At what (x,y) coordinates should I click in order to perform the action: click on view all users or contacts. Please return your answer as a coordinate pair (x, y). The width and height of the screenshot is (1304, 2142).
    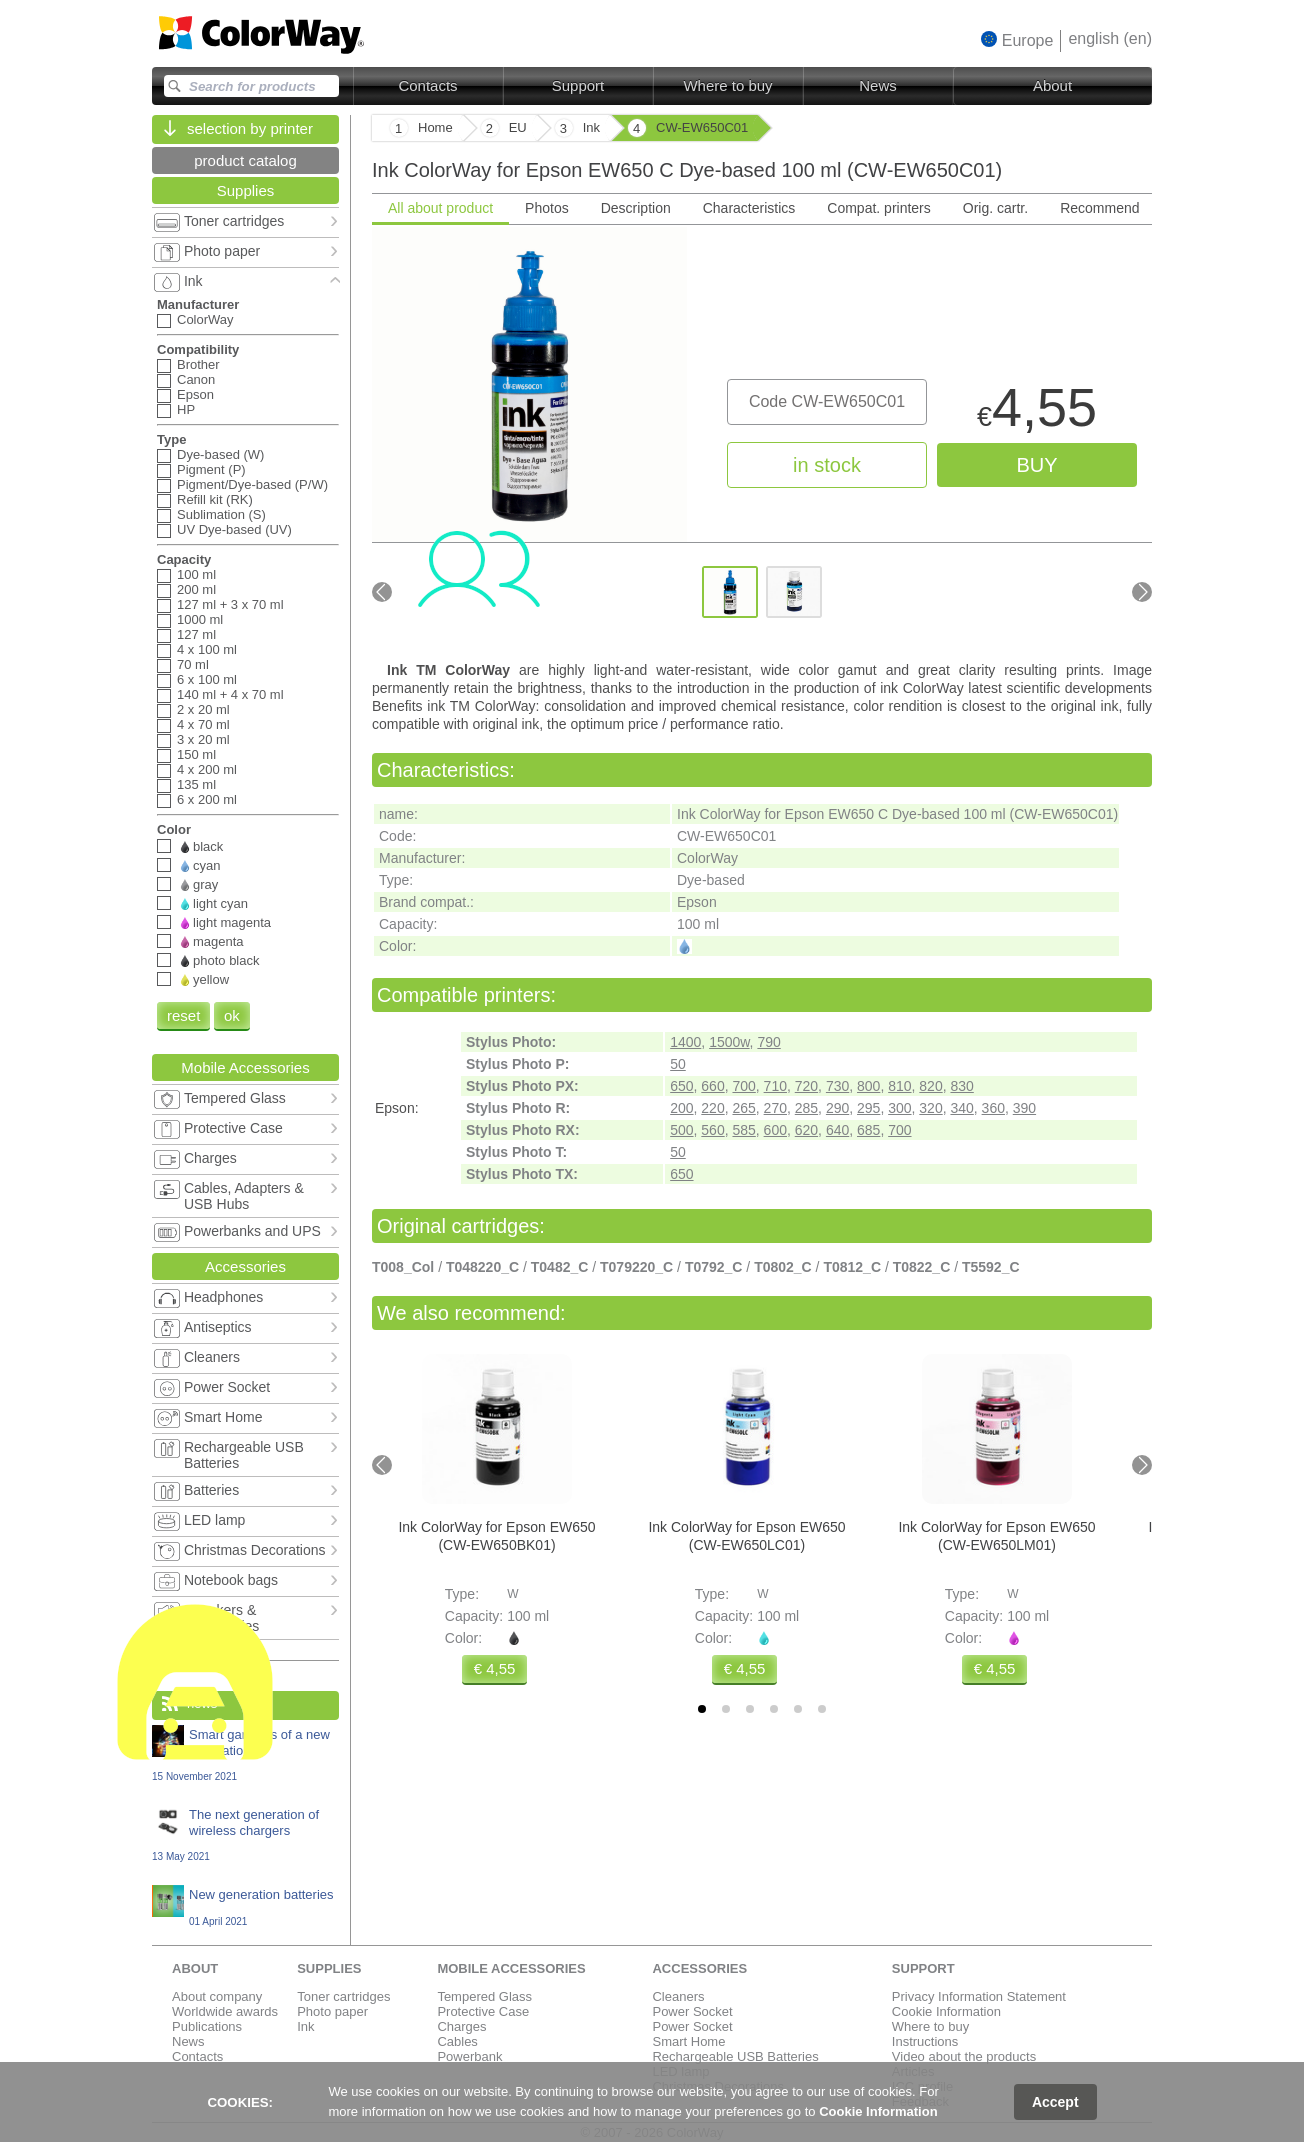
    Looking at the image, I should click on (479, 569).